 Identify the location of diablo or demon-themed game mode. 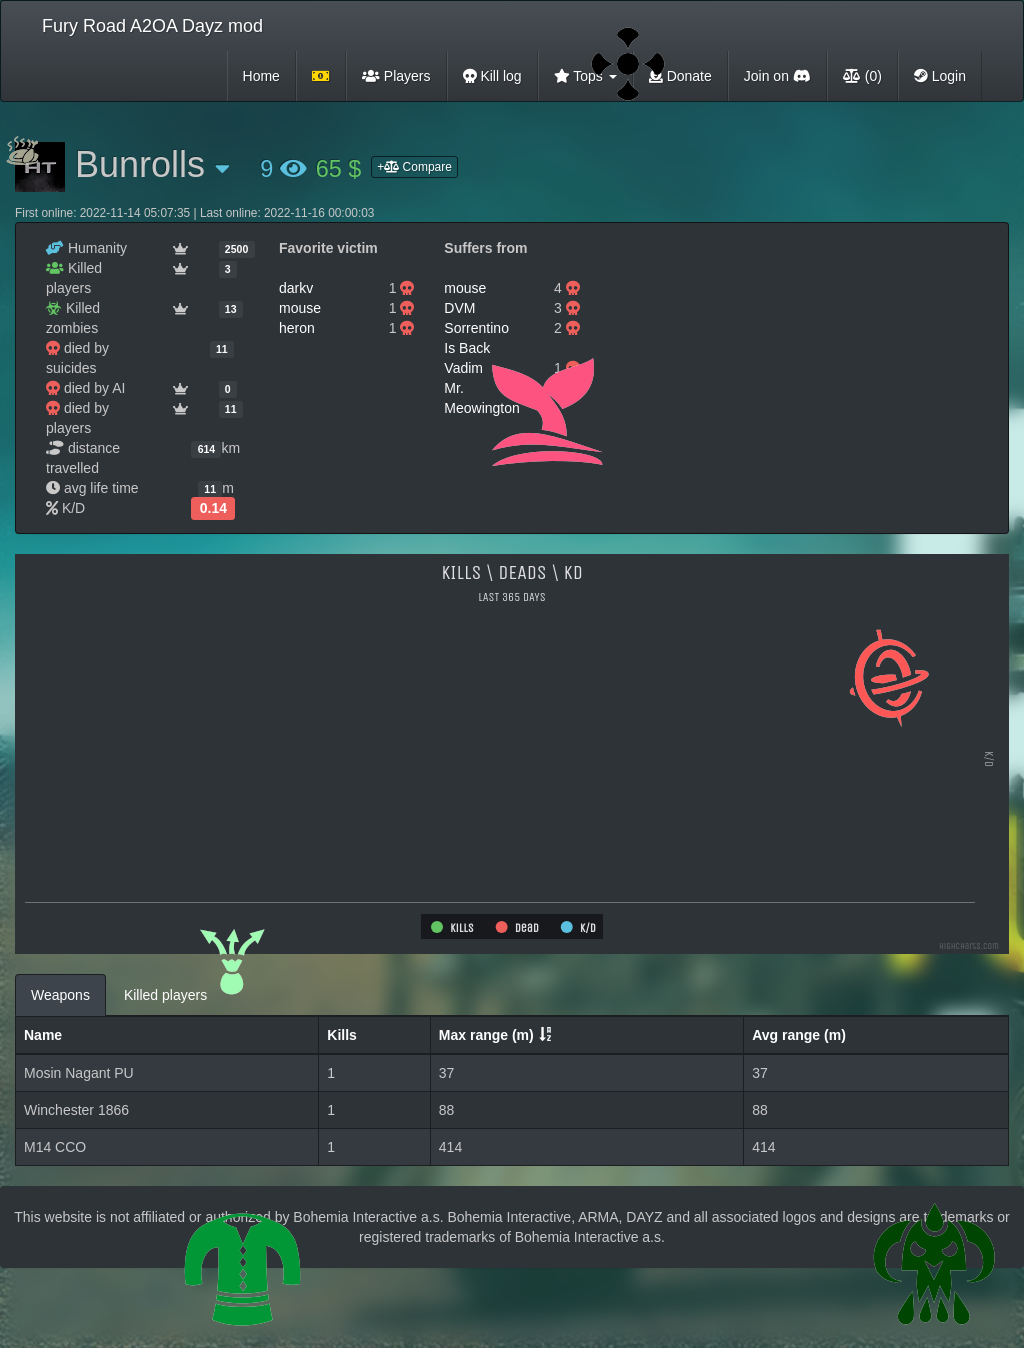
(934, 1264).